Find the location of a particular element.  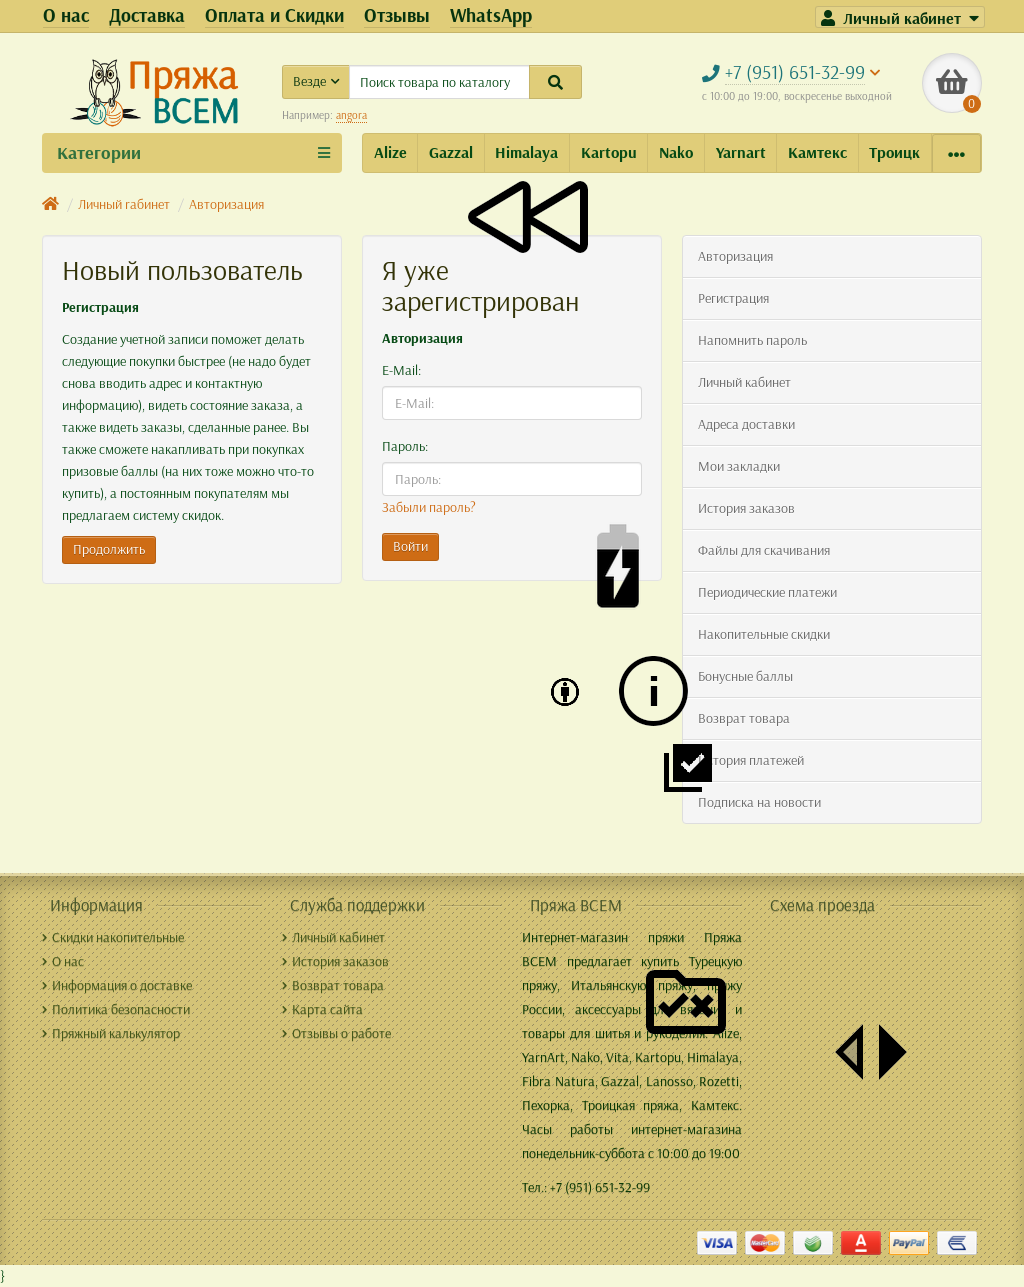

view attribution or credit information is located at coordinates (565, 692).